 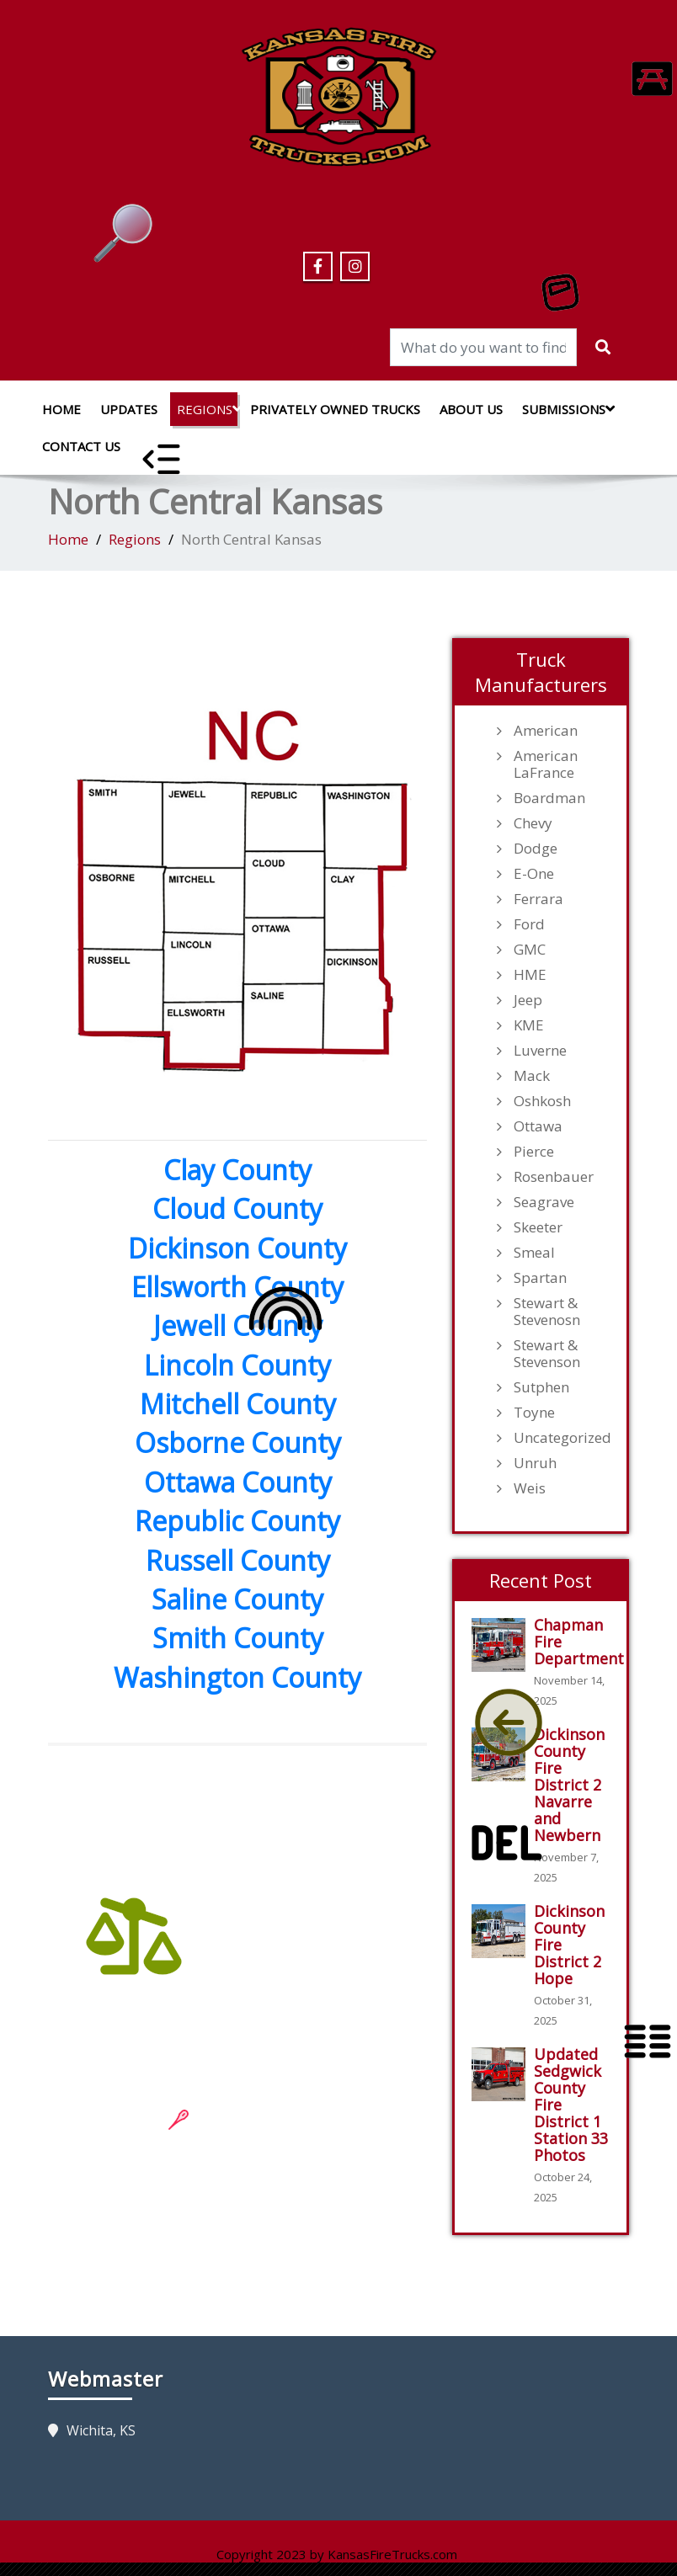 I want to click on decrease list indentation, so click(x=161, y=459).